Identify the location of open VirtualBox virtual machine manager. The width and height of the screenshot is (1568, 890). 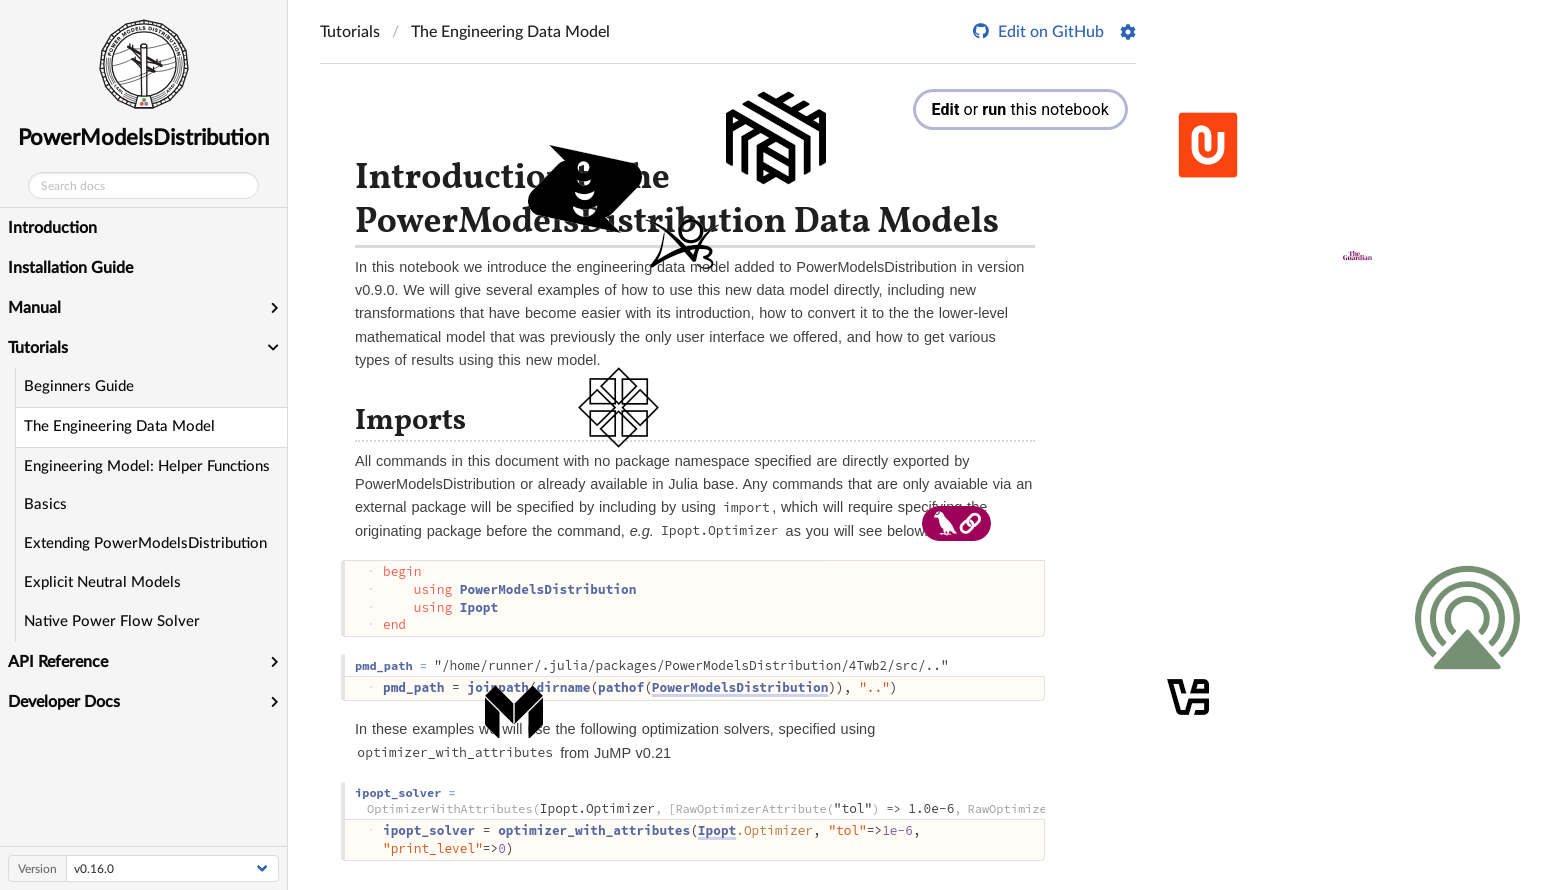
(1188, 697).